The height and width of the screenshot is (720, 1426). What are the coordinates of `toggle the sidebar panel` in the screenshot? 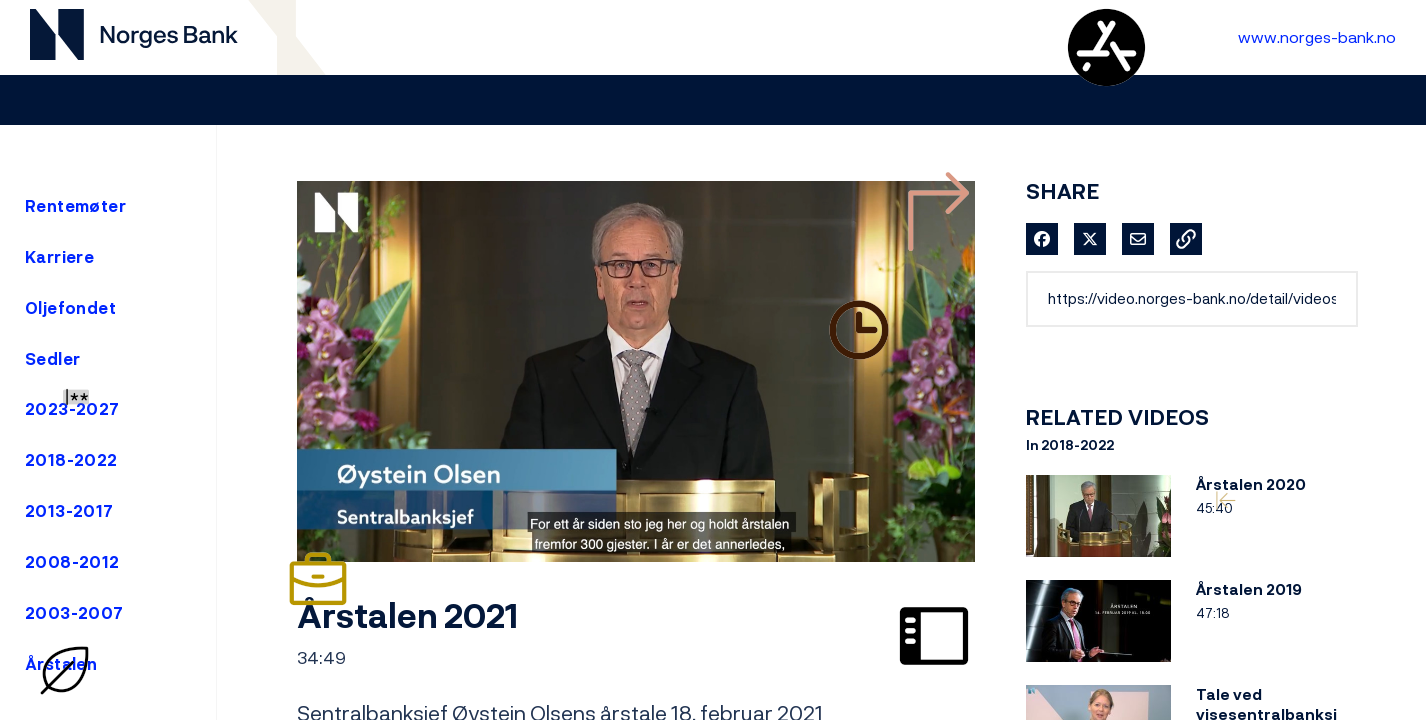 It's located at (934, 636).